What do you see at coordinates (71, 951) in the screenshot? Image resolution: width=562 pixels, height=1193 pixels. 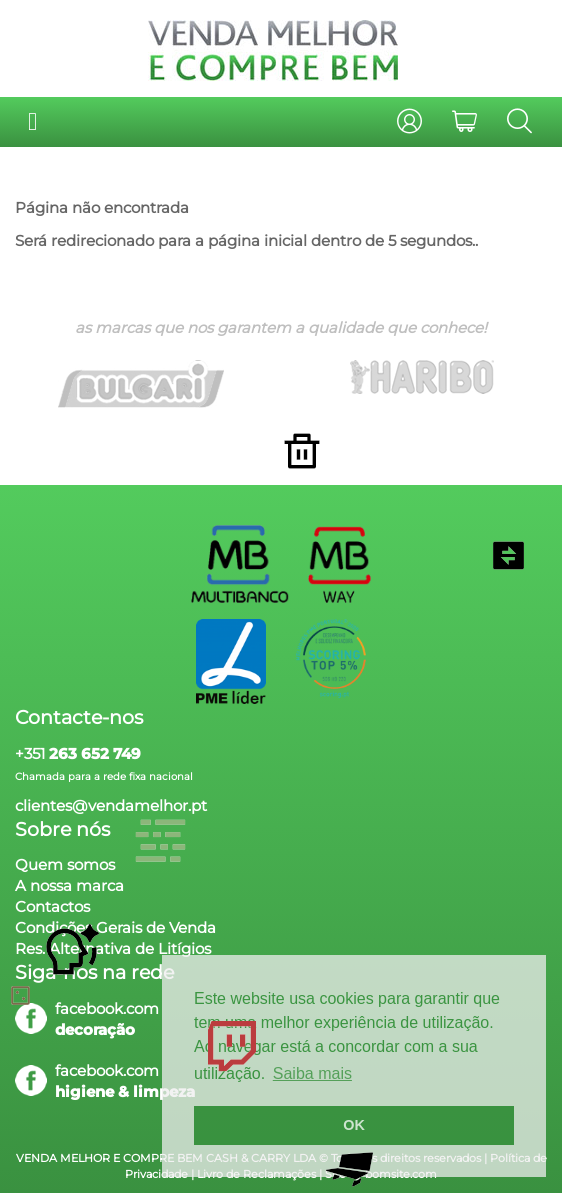 I see `access speak ai voice assistant` at bounding box center [71, 951].